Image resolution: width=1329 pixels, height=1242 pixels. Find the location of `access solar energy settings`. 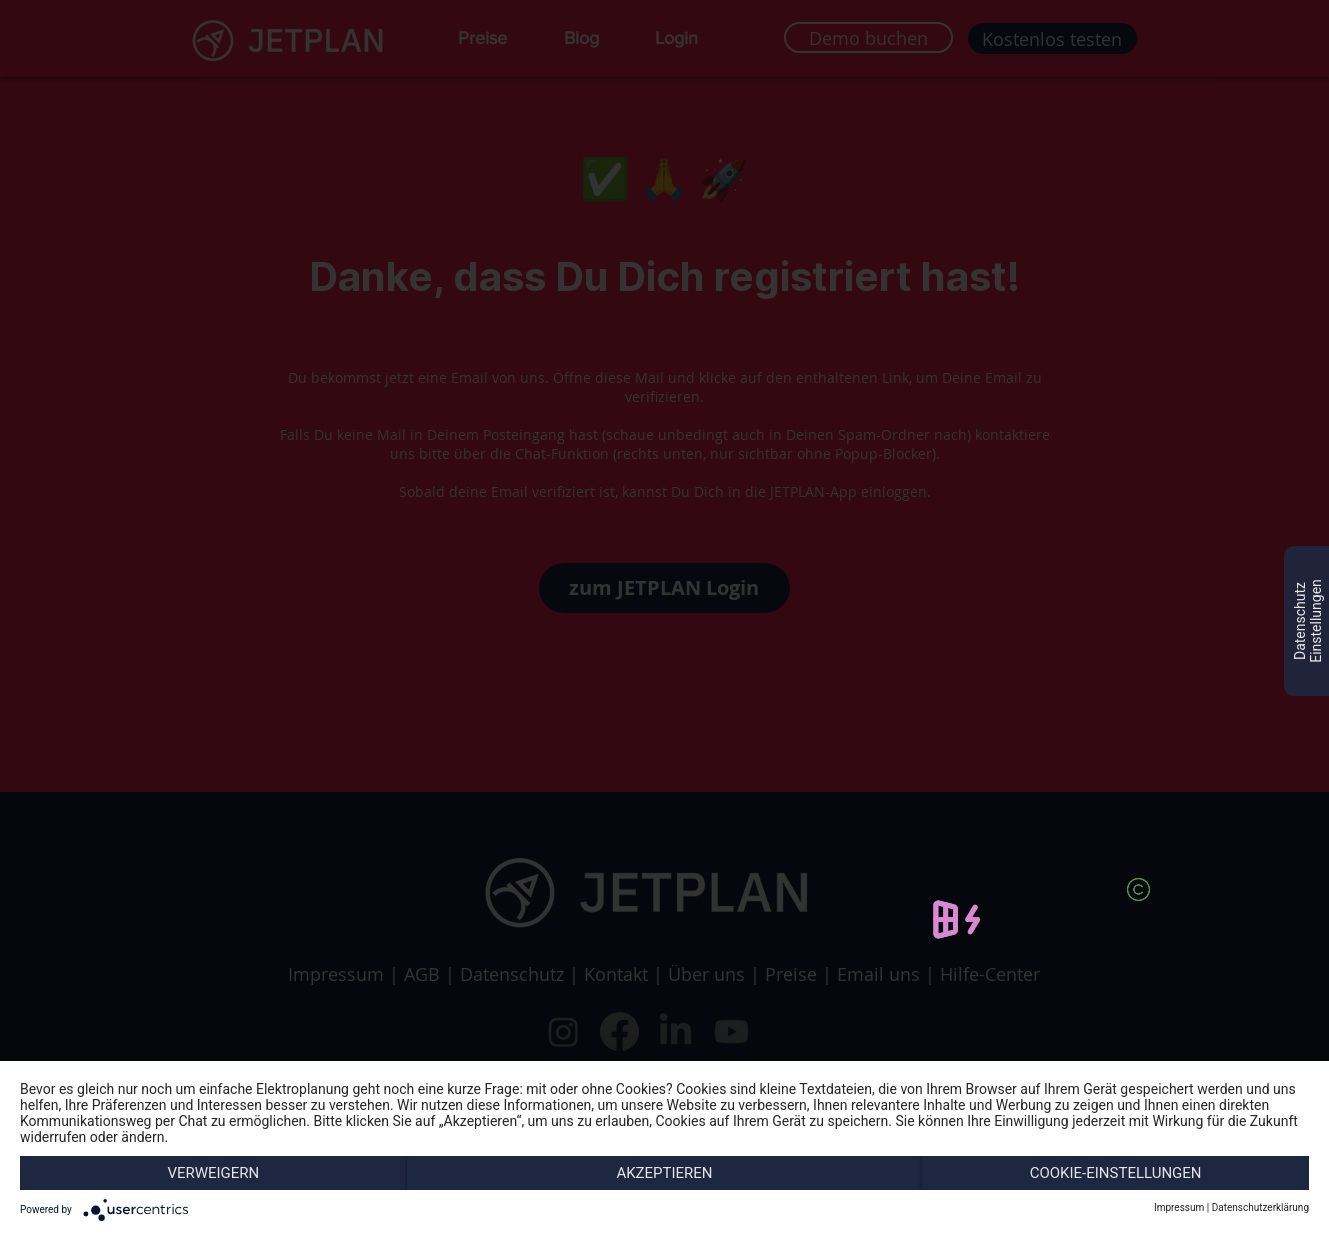

access solar energy settings is located at coordinates (955, 919).